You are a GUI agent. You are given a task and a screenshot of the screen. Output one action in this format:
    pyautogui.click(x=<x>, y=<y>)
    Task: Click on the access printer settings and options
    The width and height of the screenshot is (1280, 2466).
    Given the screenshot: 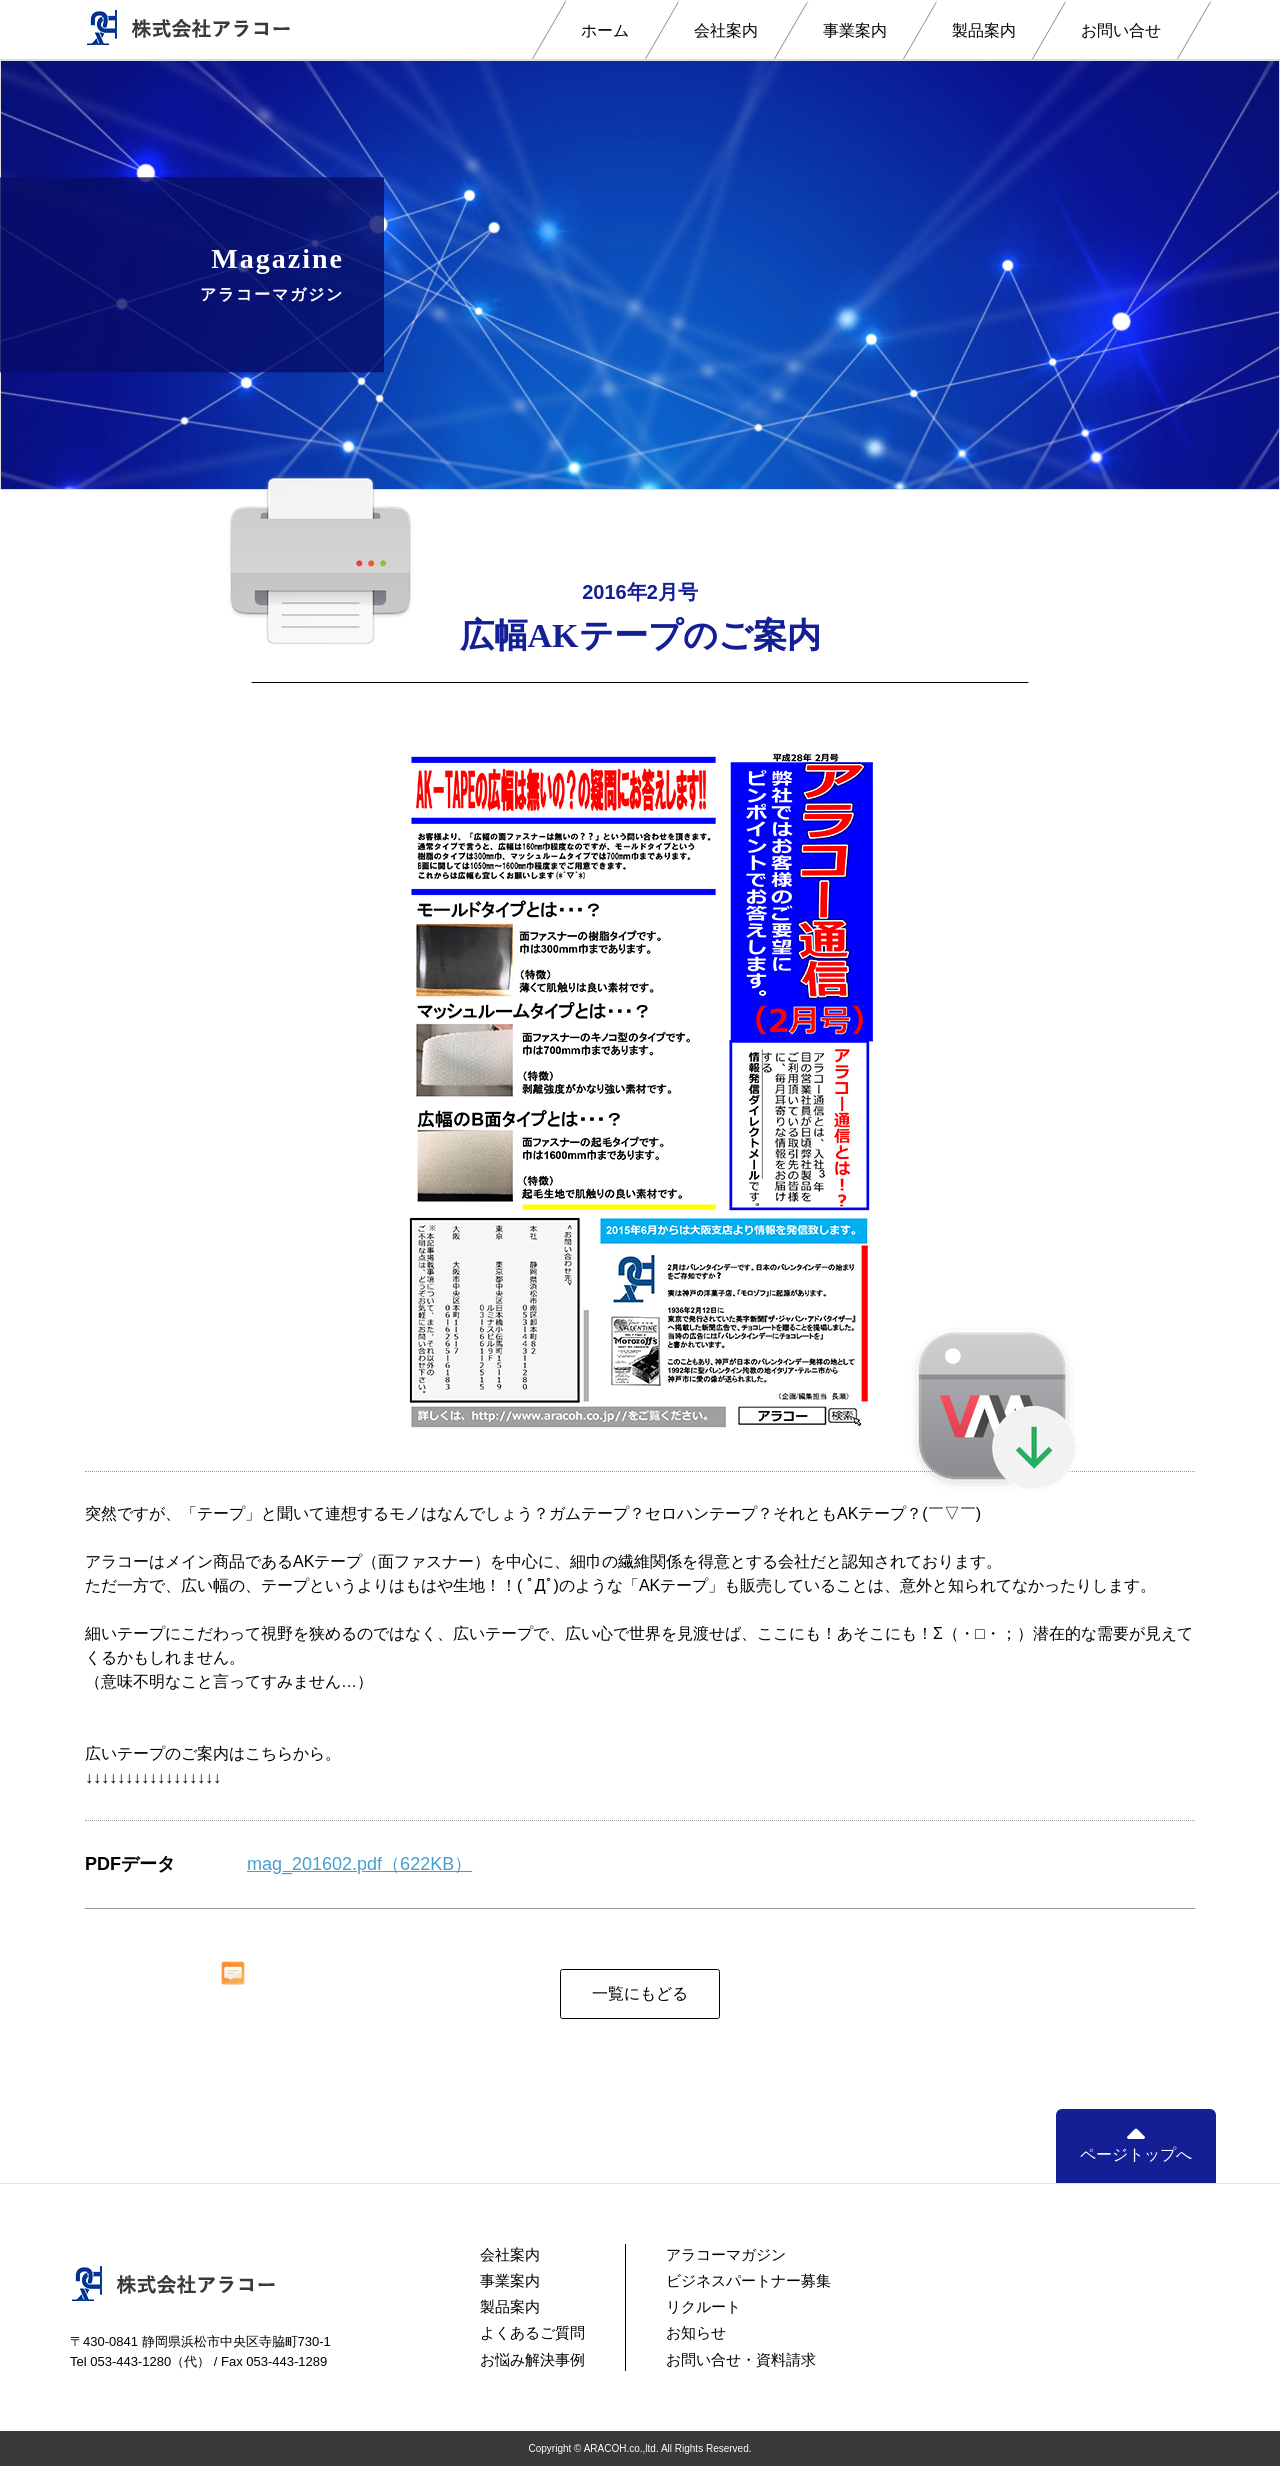 What is the action you would take?
    pyautogui.click(x=320, y=560)
    